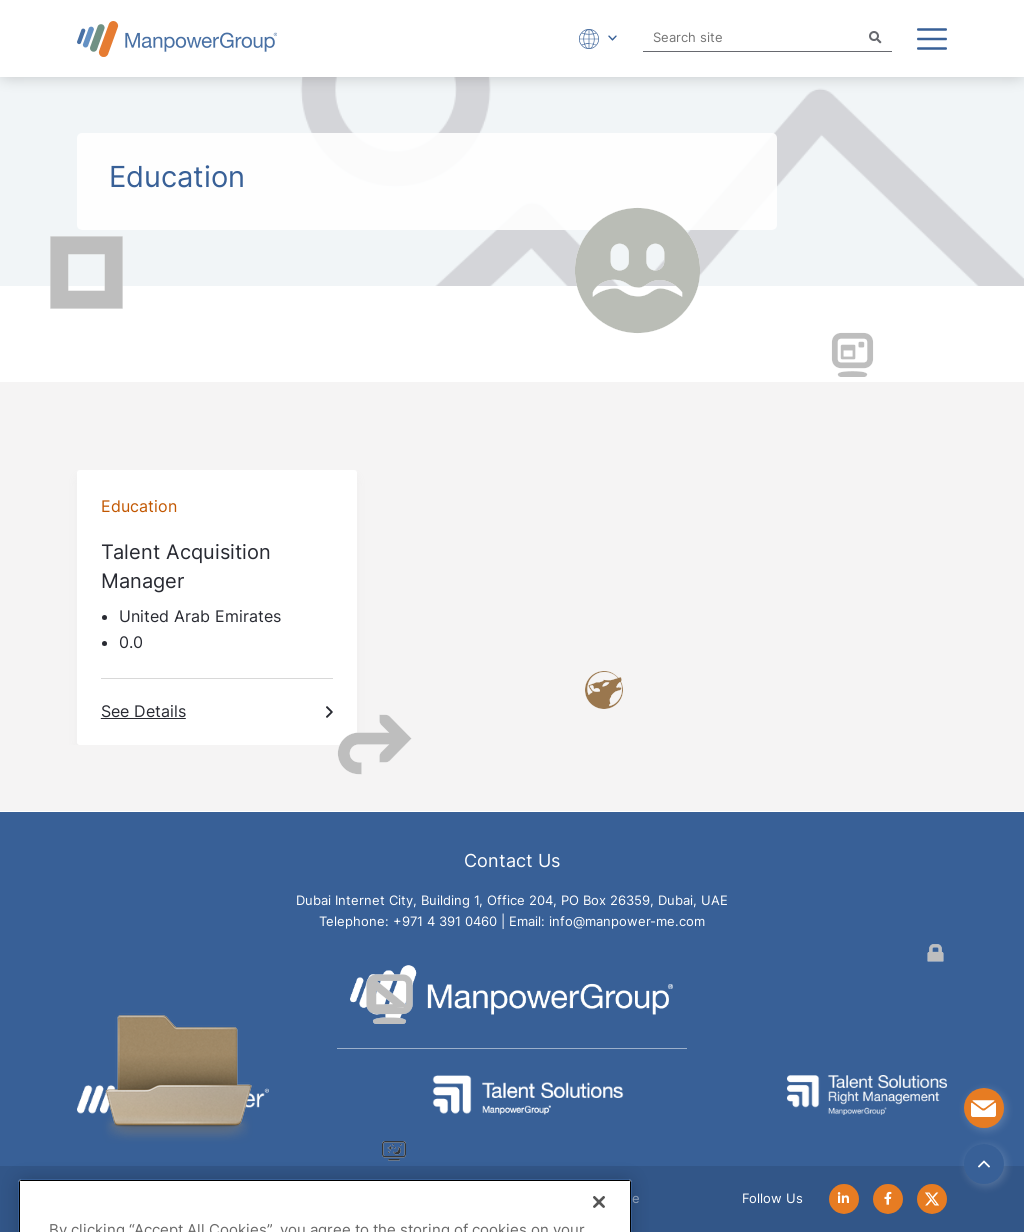 This screenshot has width=1024, height=1232. What do you see at coordinates (852, 353) in the screenshot?
I see `configure remote desktop settings` at bounding box center [852, 353].